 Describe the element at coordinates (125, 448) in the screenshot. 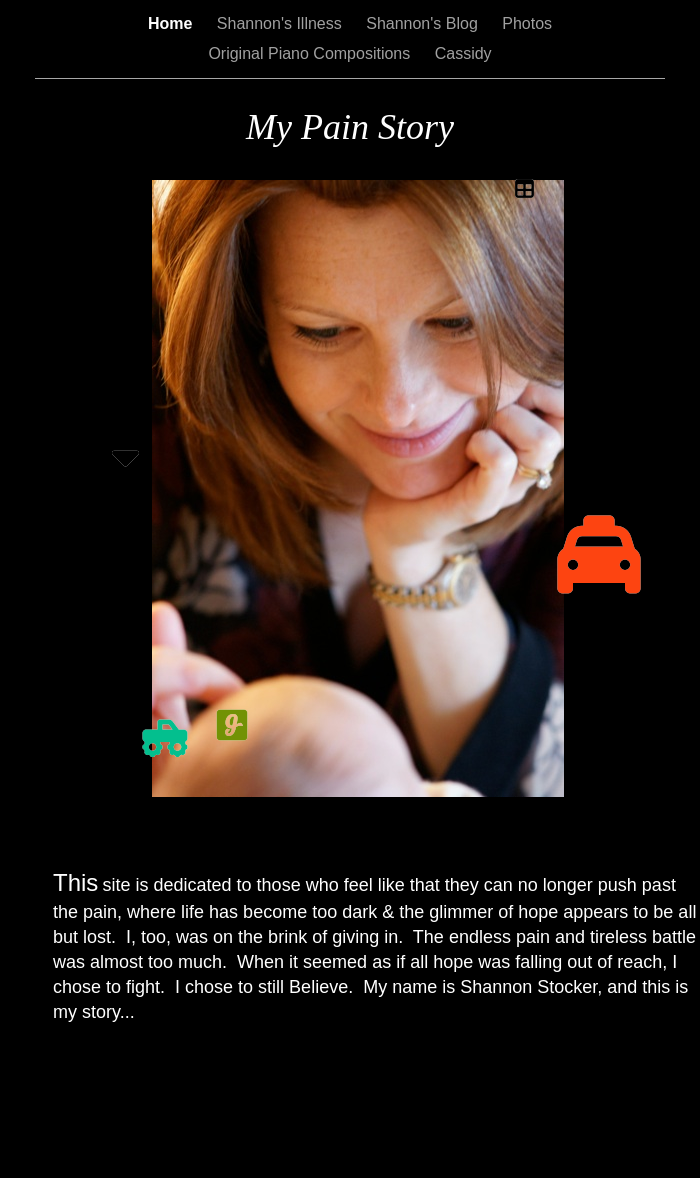

I see `sort items in descending order` at that location.